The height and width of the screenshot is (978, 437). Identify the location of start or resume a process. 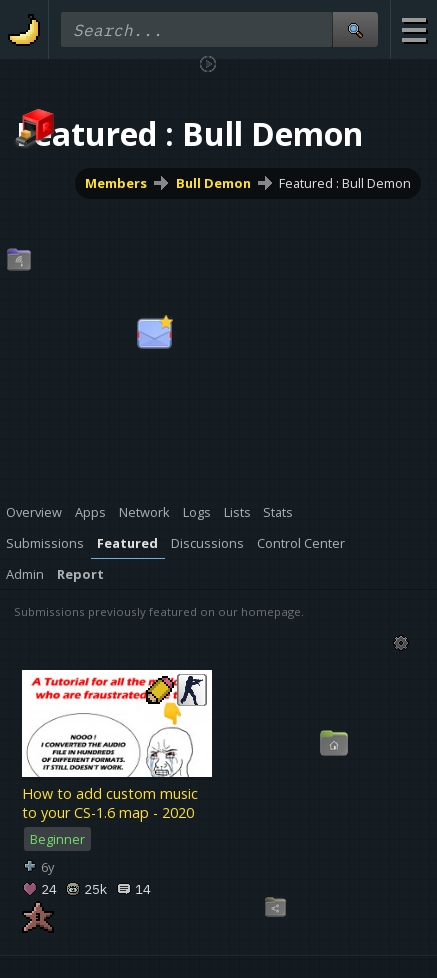
(208, 64).